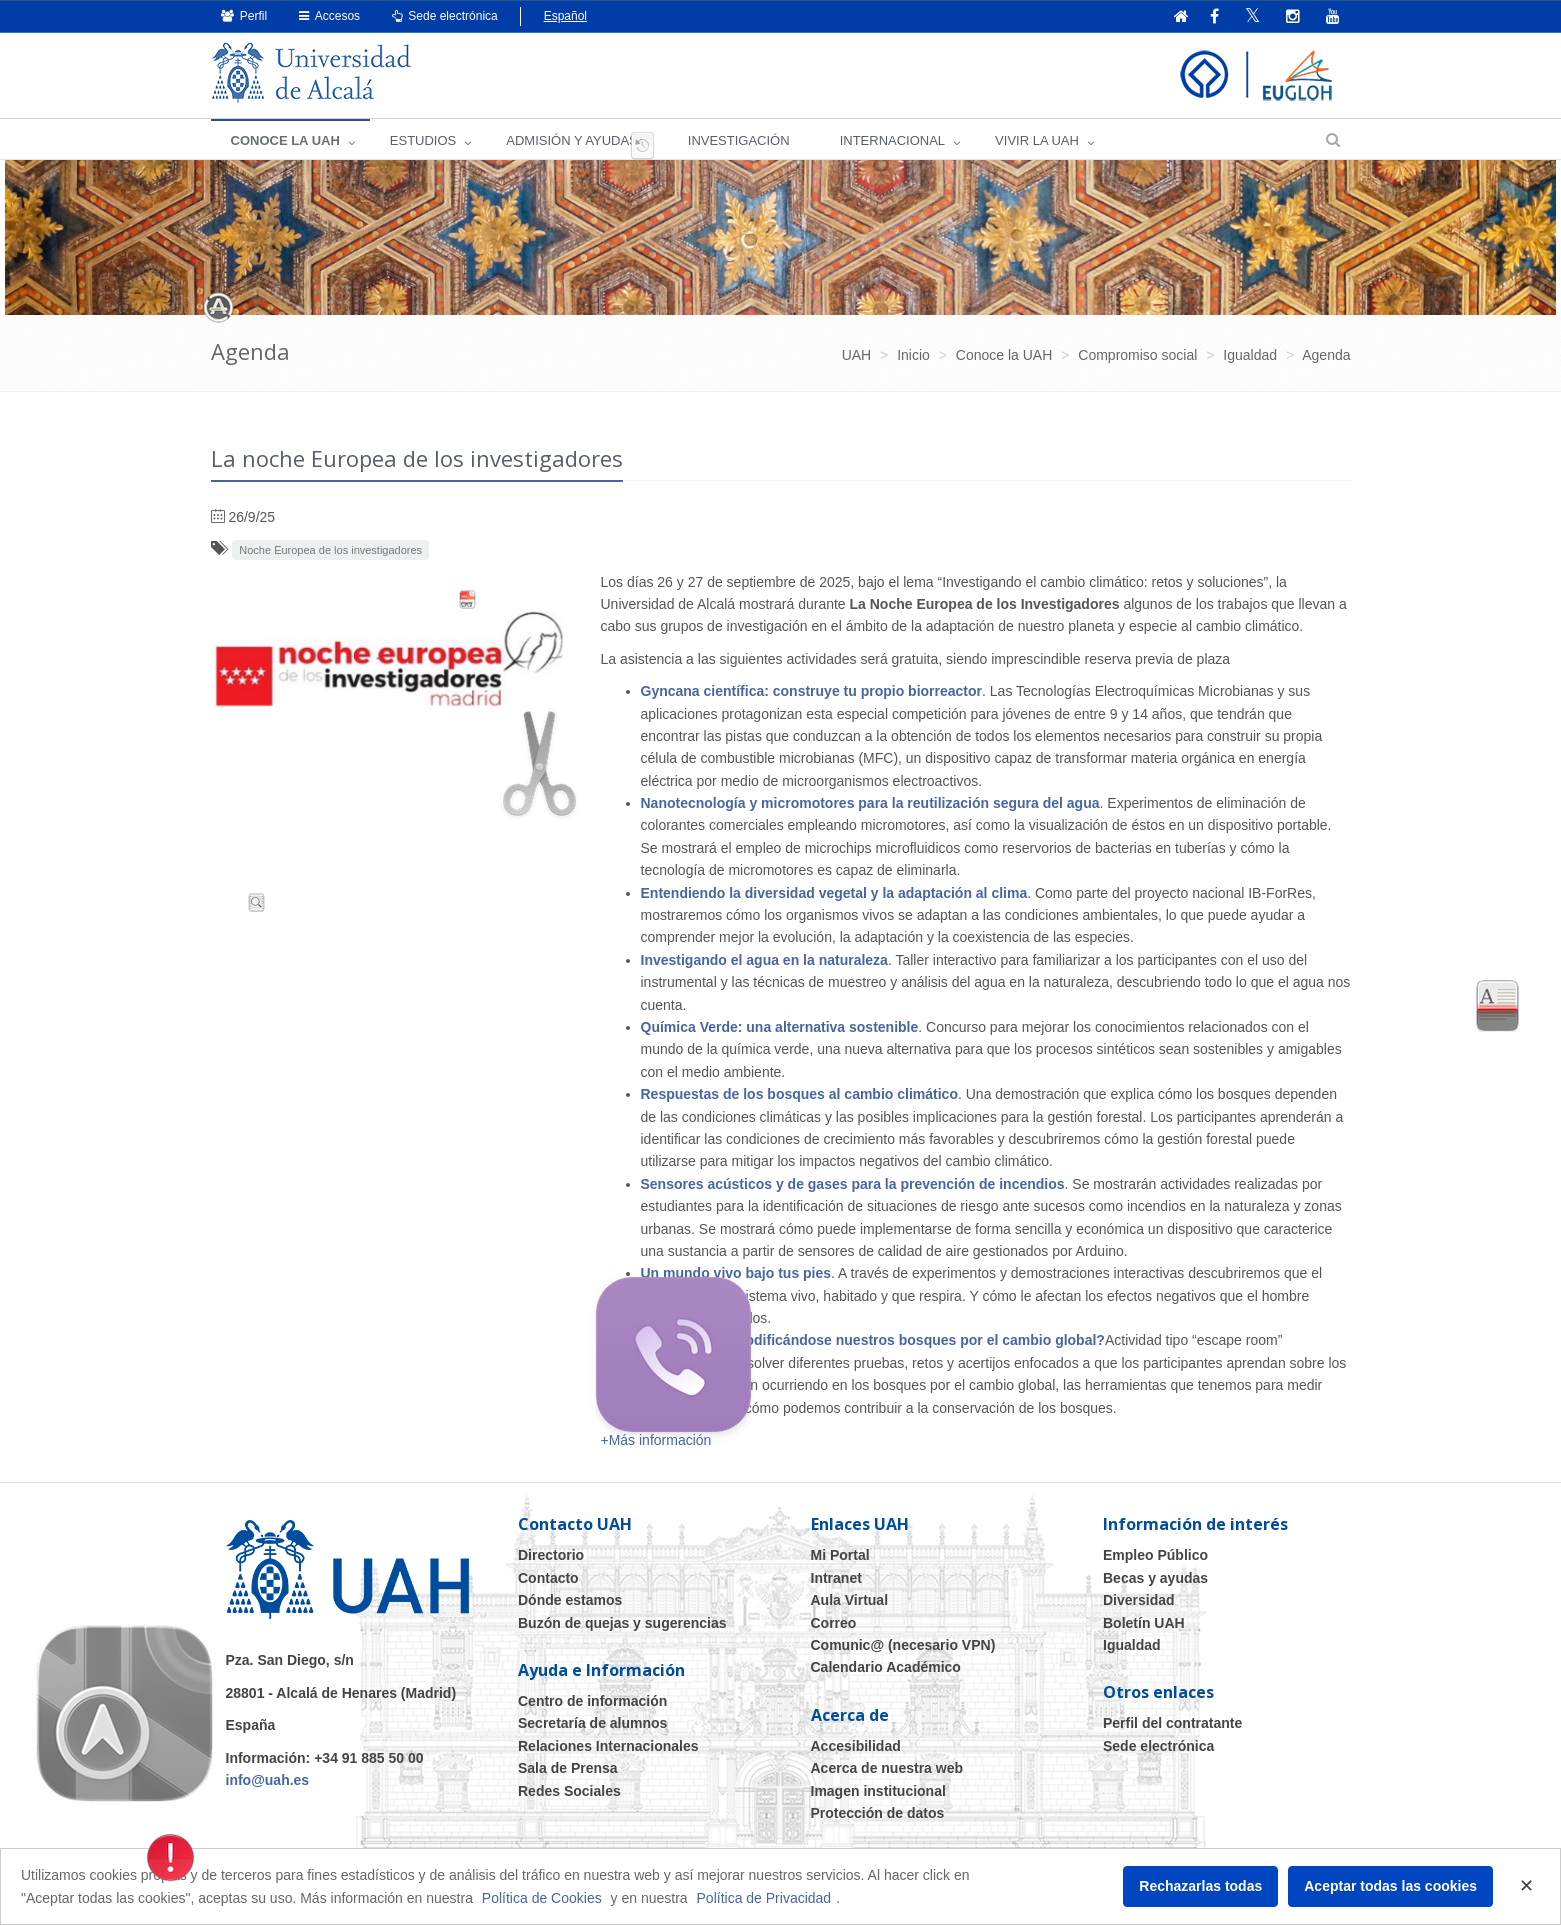  Describe the element at coordinates (218, 307) in the screenshot. I see `check for available software updates` at that location.